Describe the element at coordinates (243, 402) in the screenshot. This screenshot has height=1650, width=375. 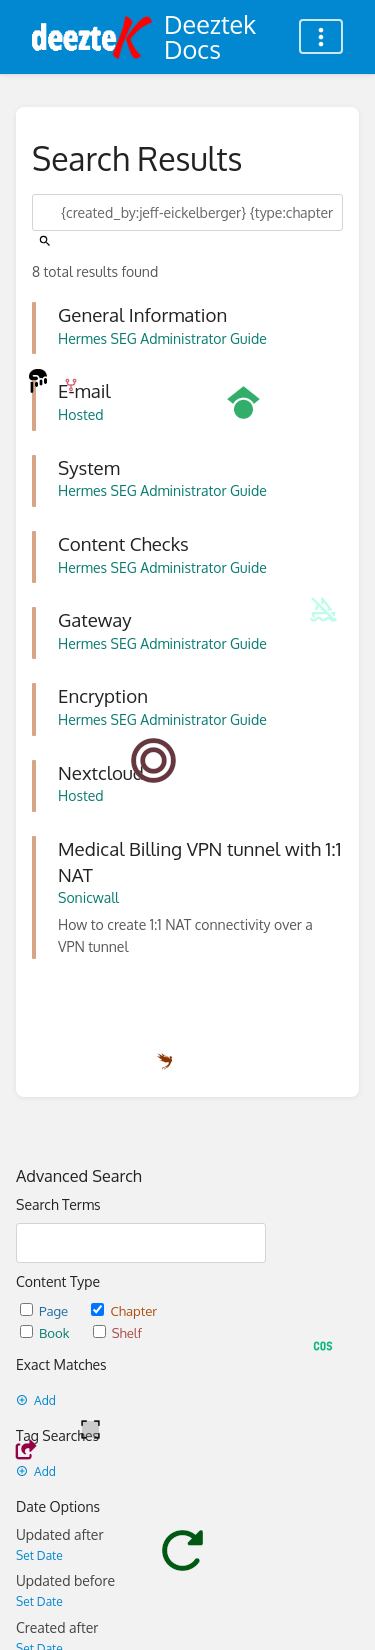
I see `link to google scholar profile` at that location.